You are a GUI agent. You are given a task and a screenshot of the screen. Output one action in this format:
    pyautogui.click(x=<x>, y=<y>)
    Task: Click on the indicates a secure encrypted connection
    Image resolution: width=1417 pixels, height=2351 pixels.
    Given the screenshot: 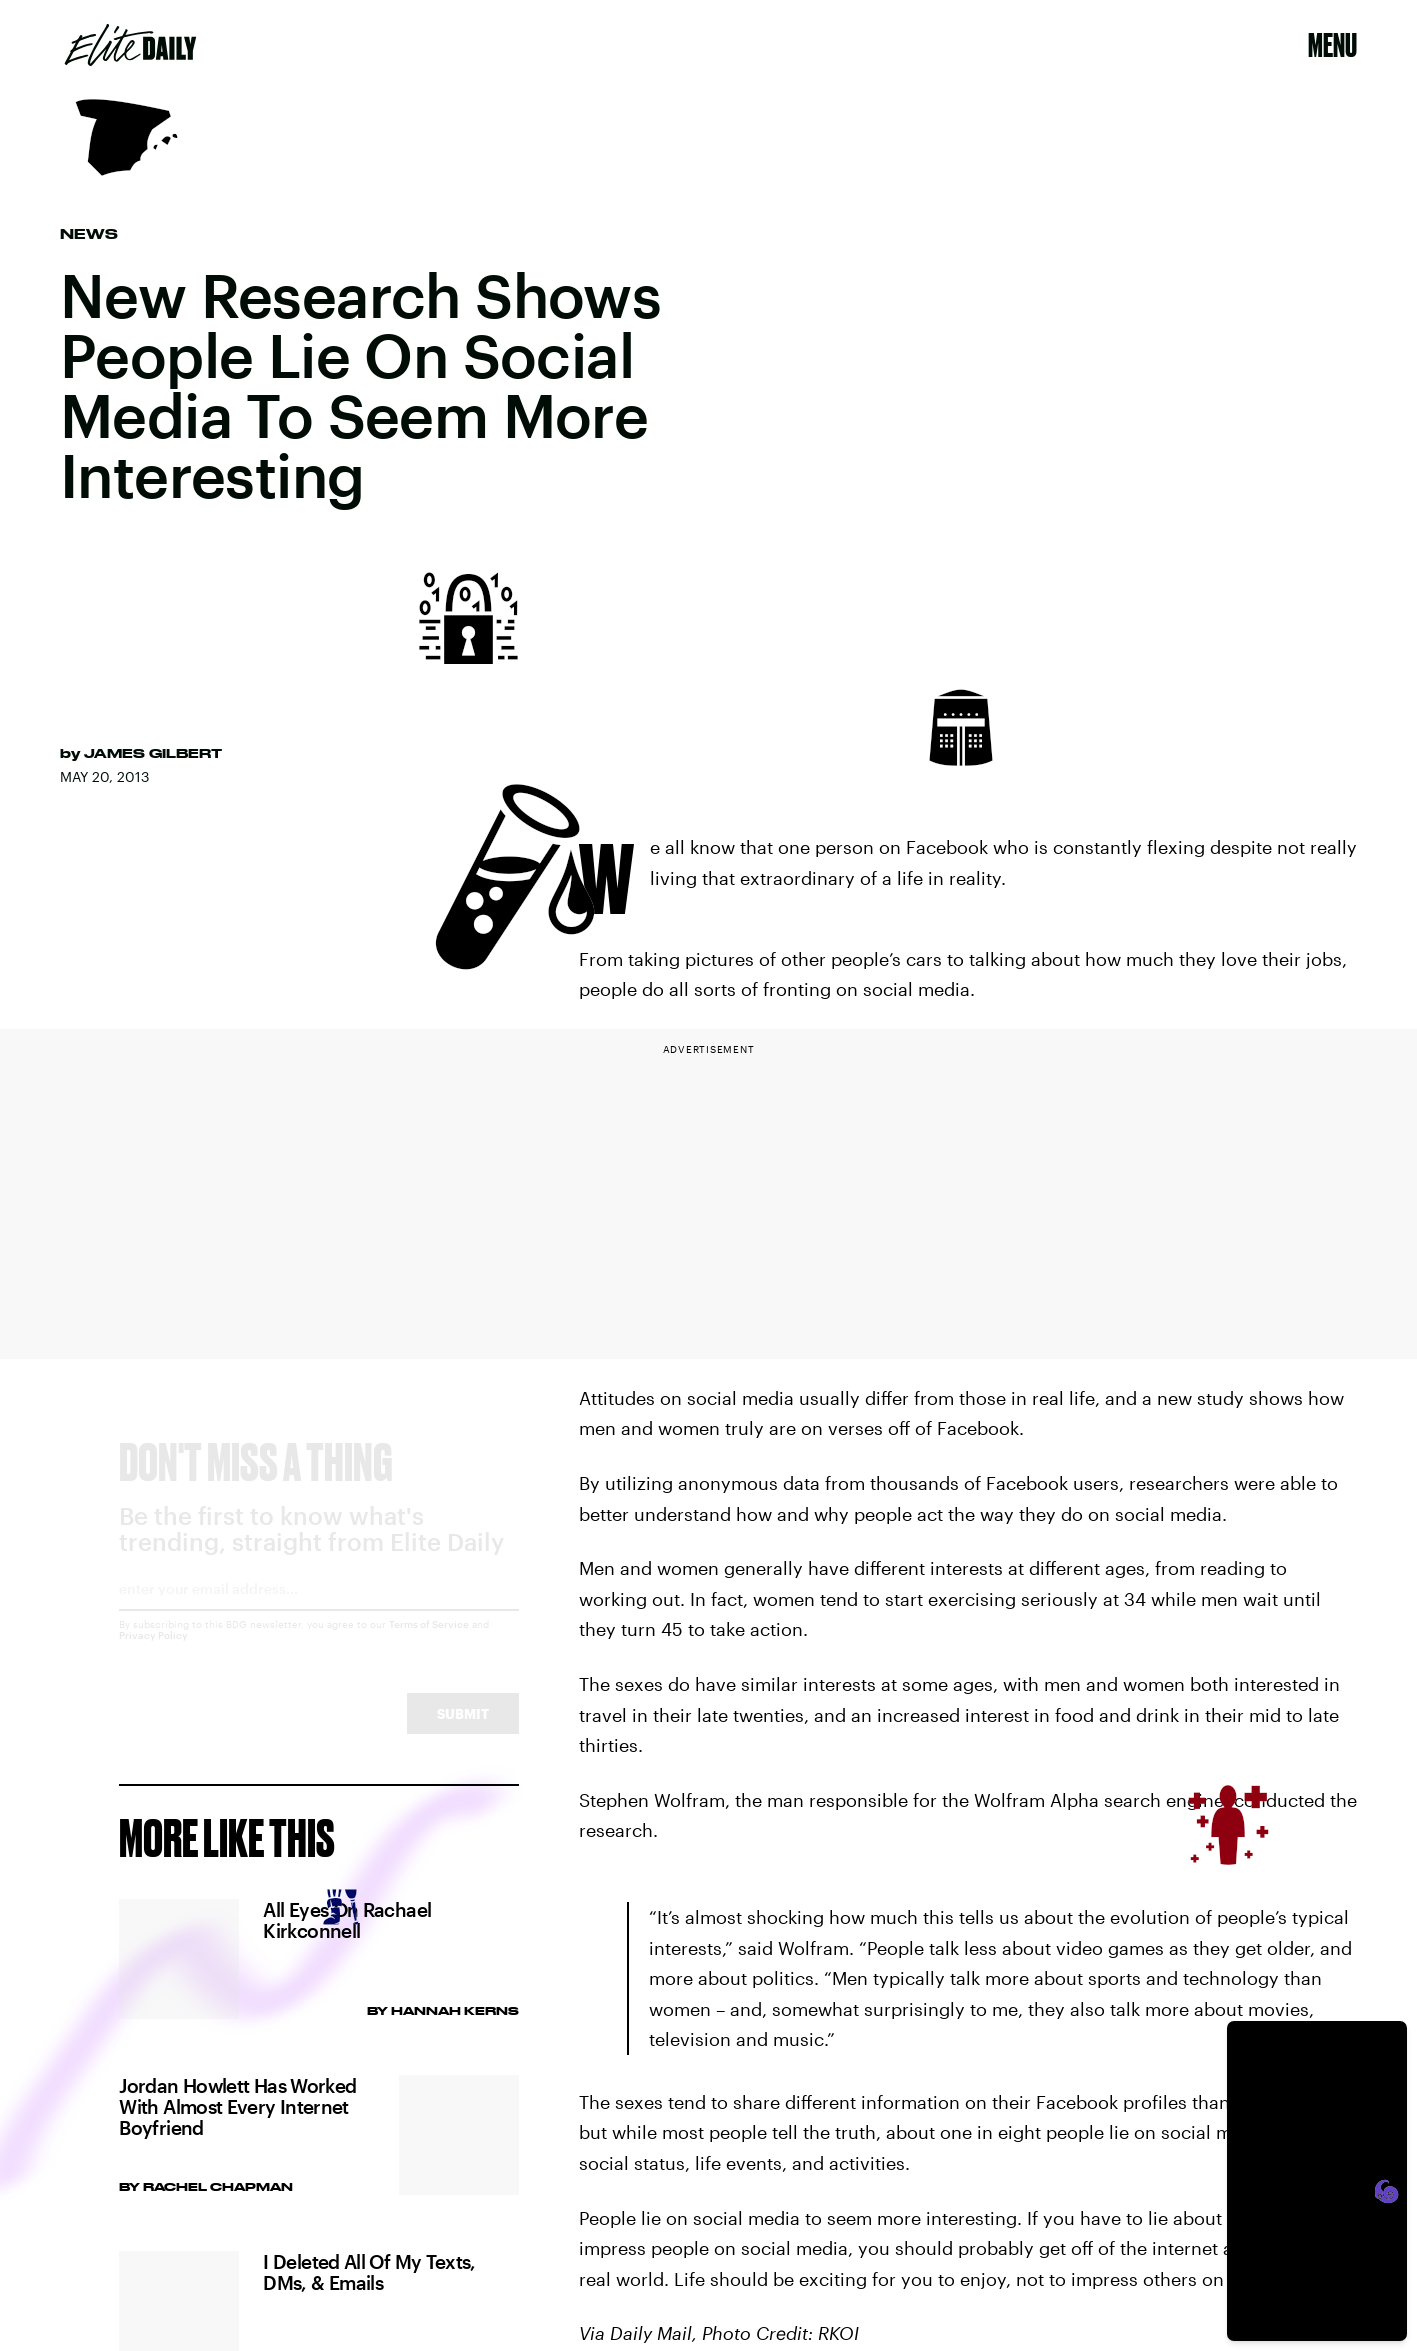 What is the action you would take?
    pyautogui.click(x=468, y=619)
    